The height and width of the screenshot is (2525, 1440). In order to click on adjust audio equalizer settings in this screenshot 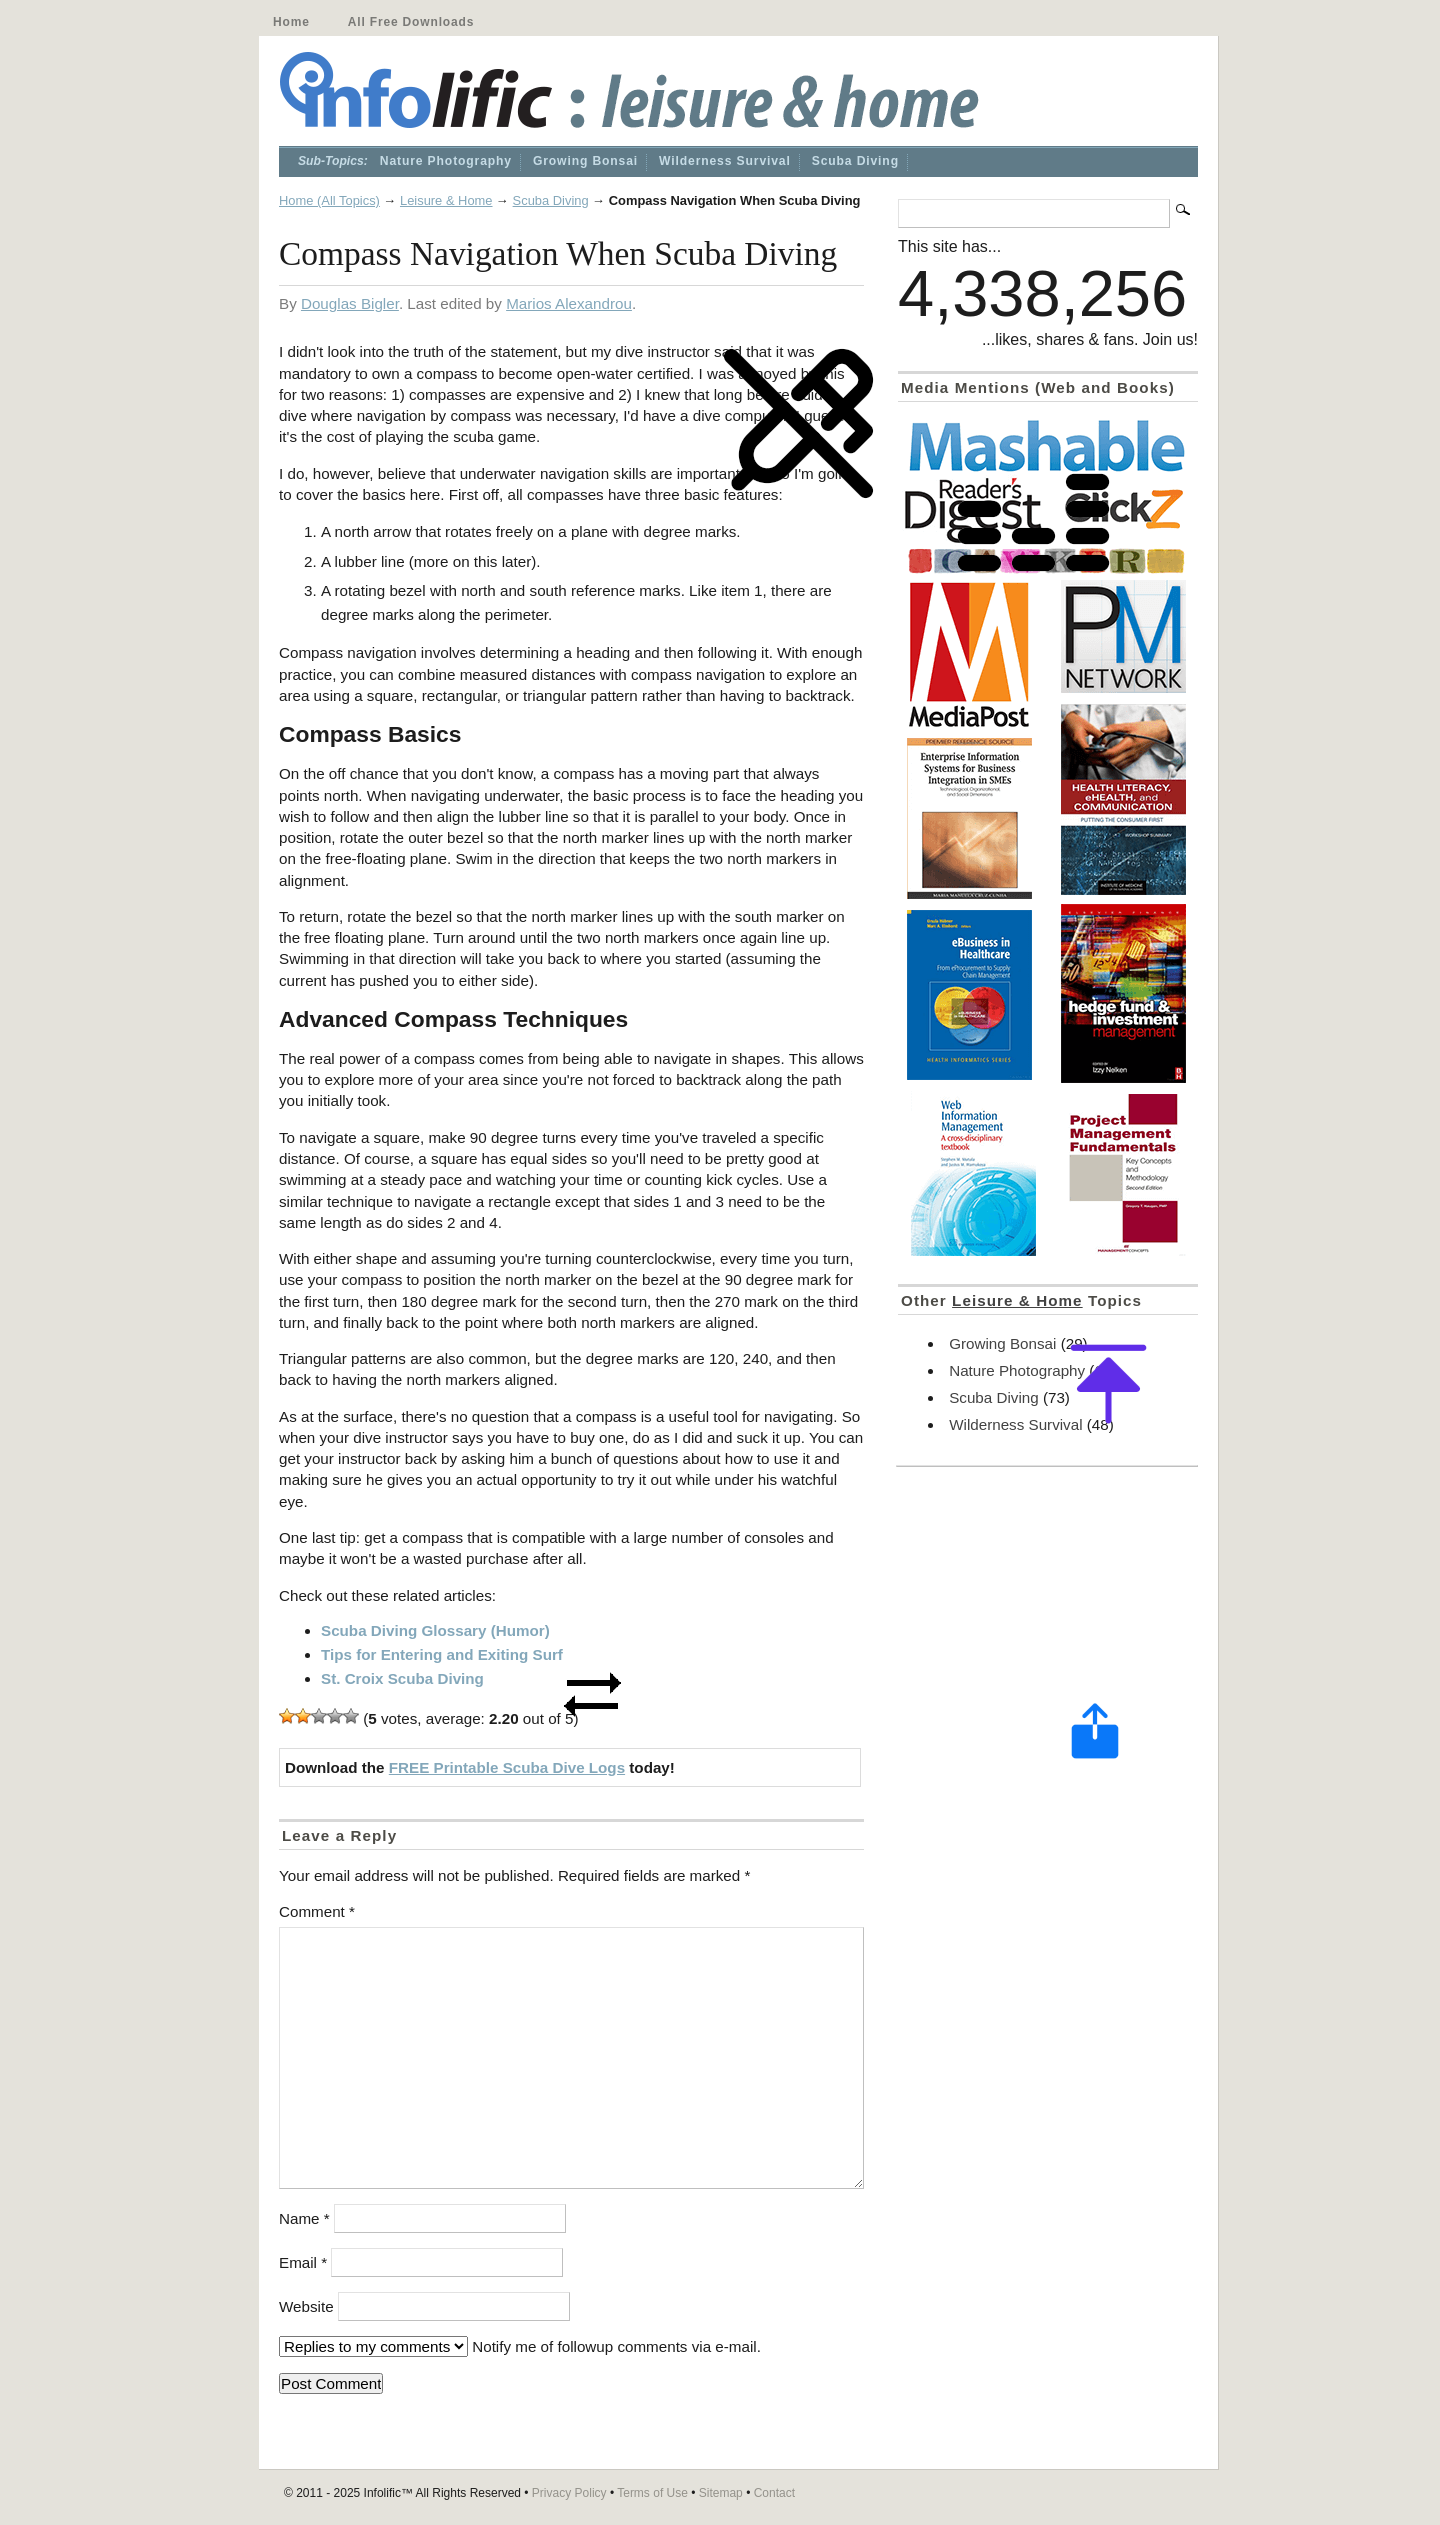, I will do `click(1033, 522)`.